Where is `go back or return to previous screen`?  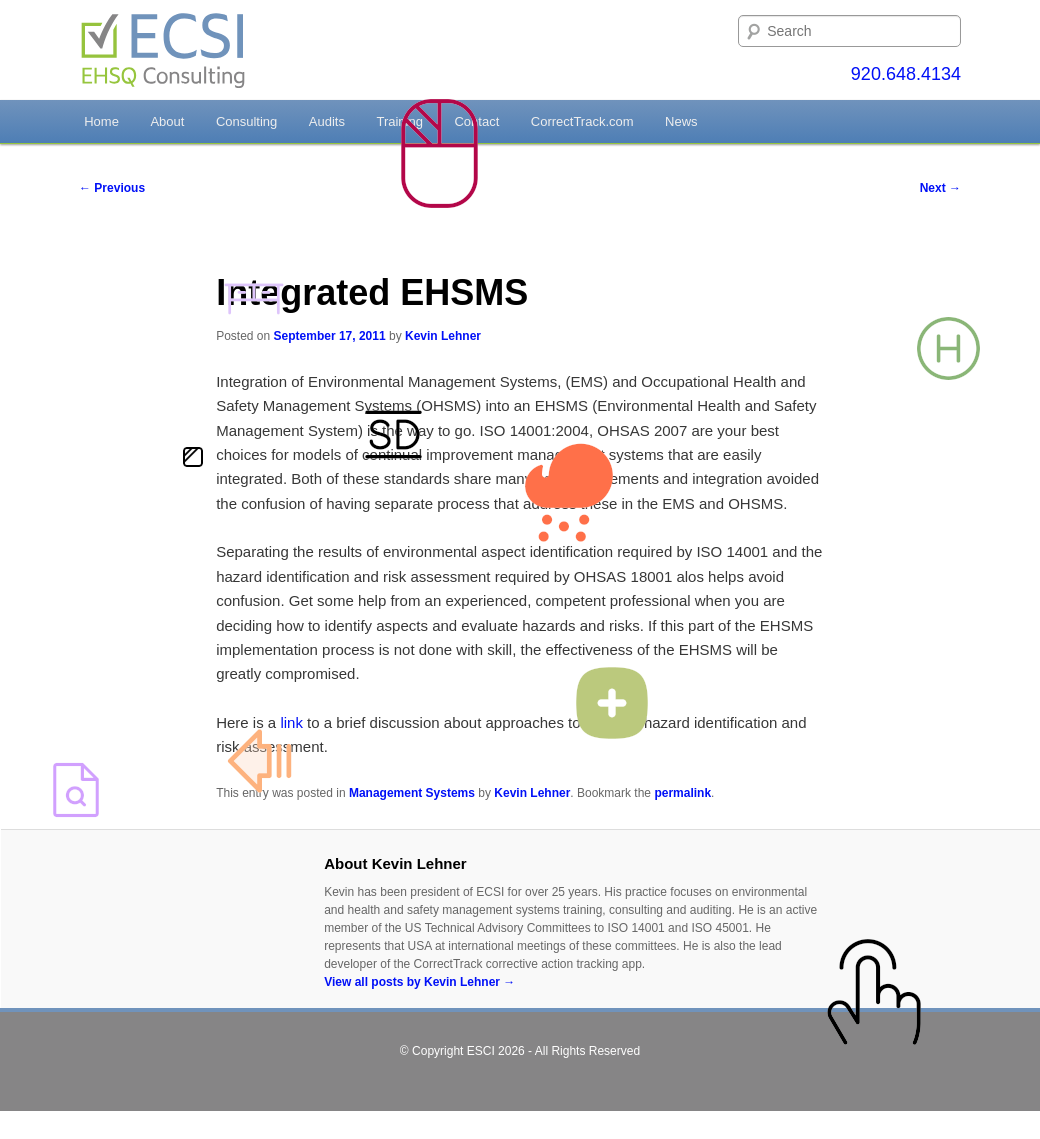
go back or return to previous screen is located at coordinates (262, 761).